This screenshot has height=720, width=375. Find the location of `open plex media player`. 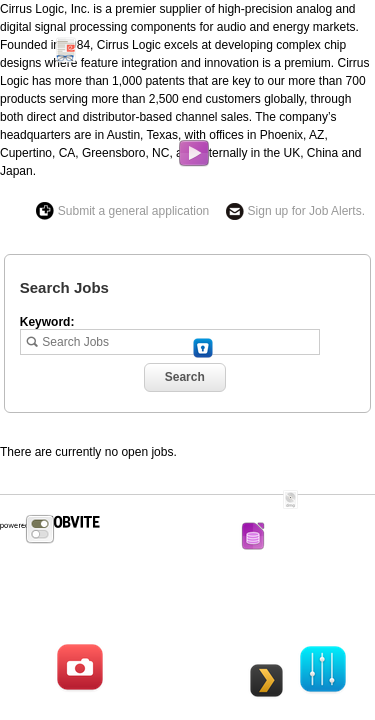

open plex media player is located at coordinates (266, 680).